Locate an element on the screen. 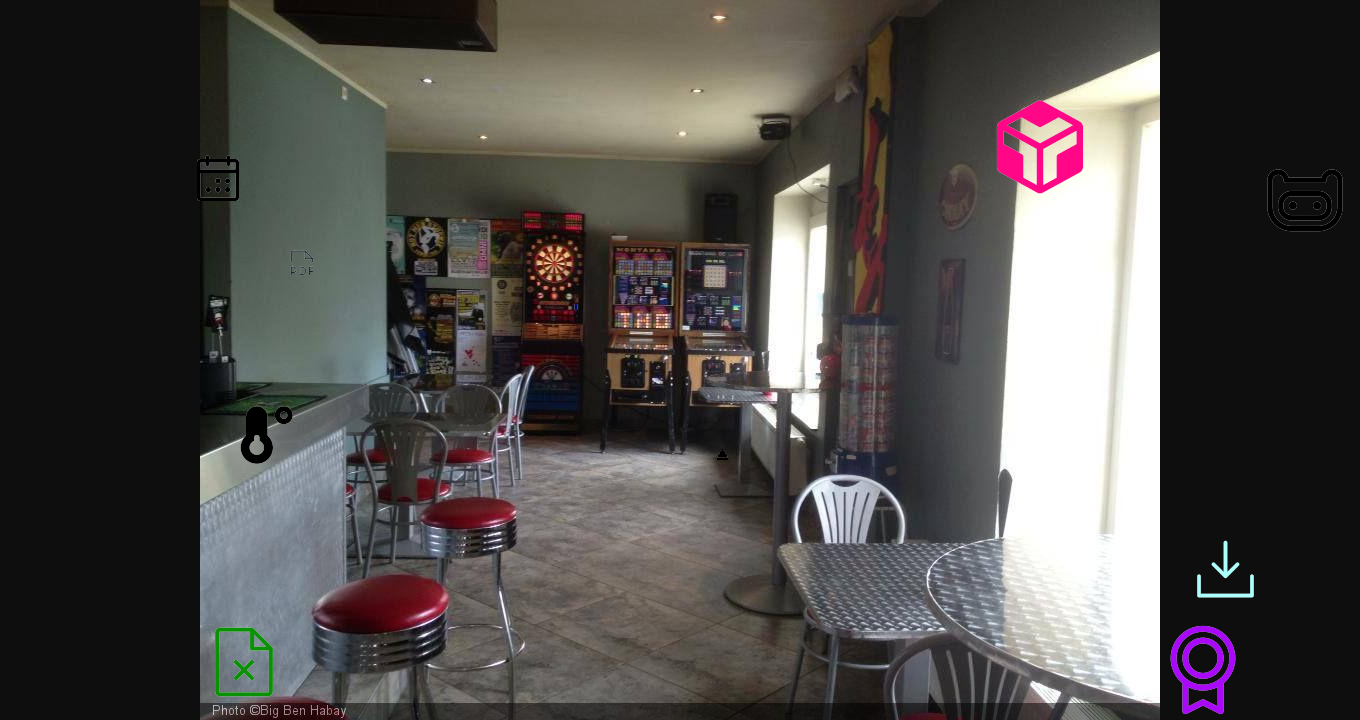  open codesandbox development environment is located at coordinates (1040, 147).